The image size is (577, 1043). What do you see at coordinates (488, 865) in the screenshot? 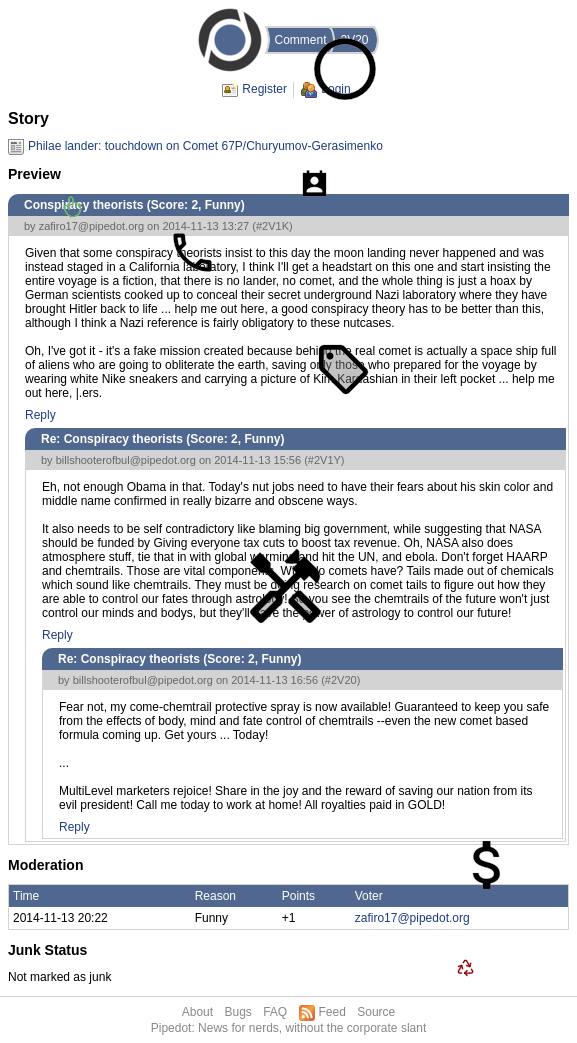
I see `view pricing or payment details` at bounding box center [488, 865].